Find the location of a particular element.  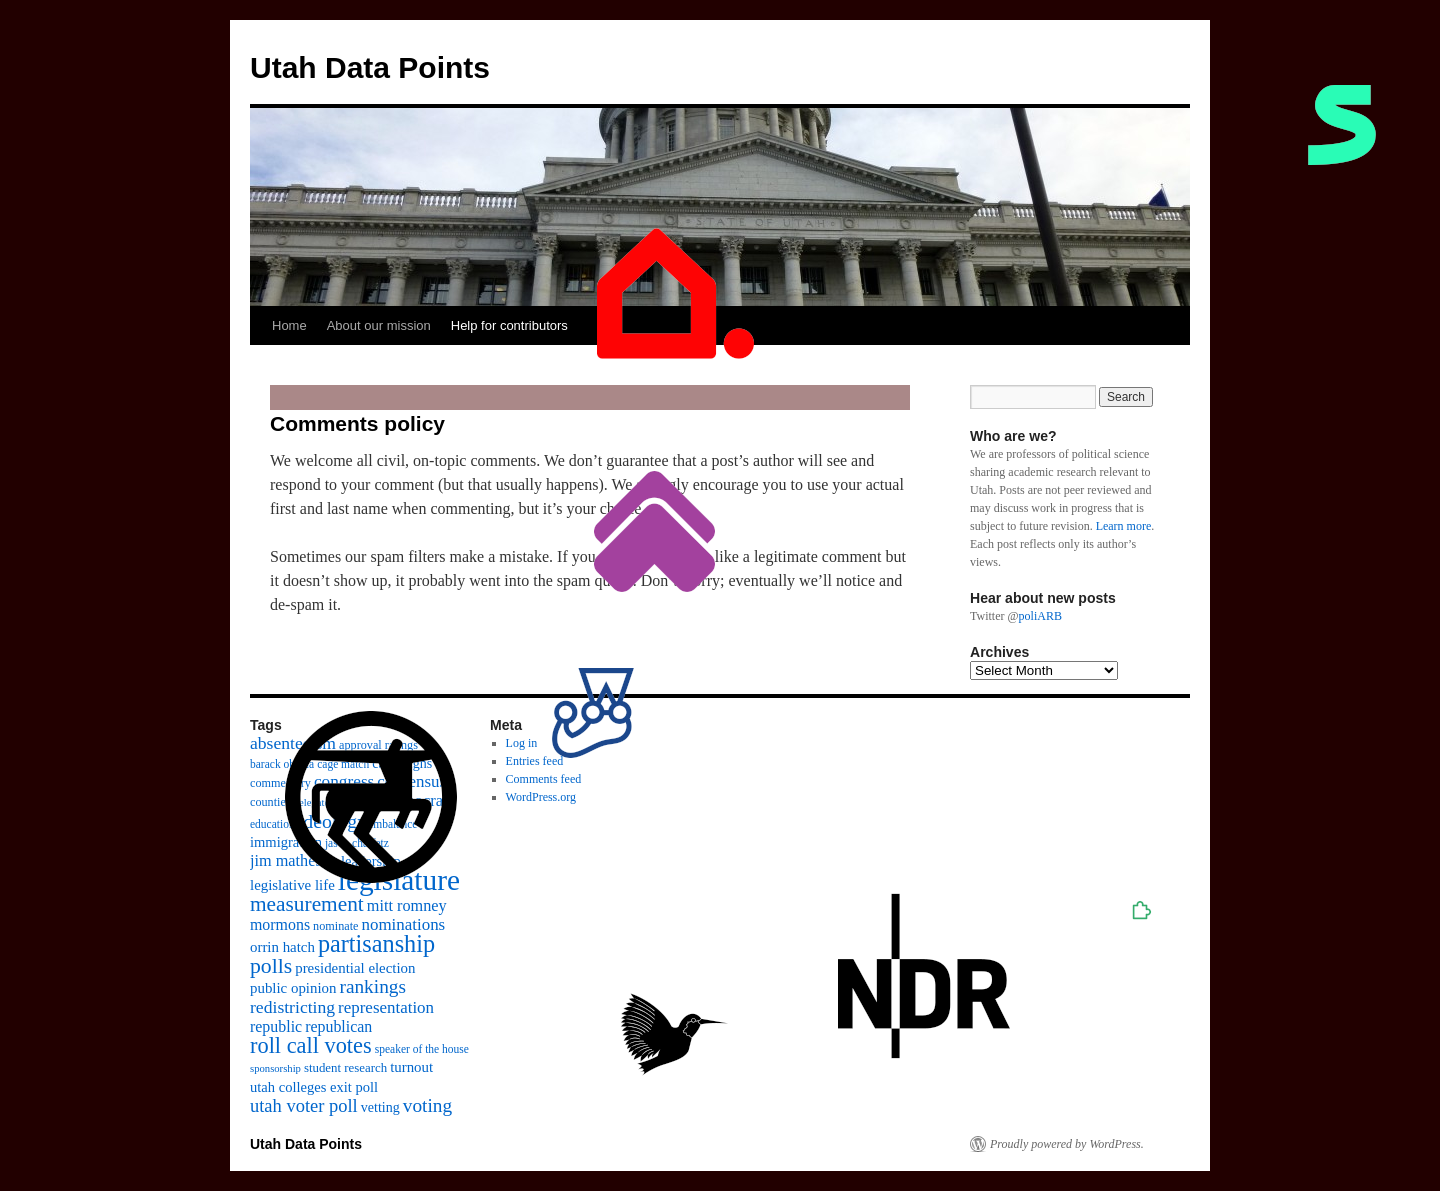

visit the Rossmann website or app is located at coordinates (371, 797).